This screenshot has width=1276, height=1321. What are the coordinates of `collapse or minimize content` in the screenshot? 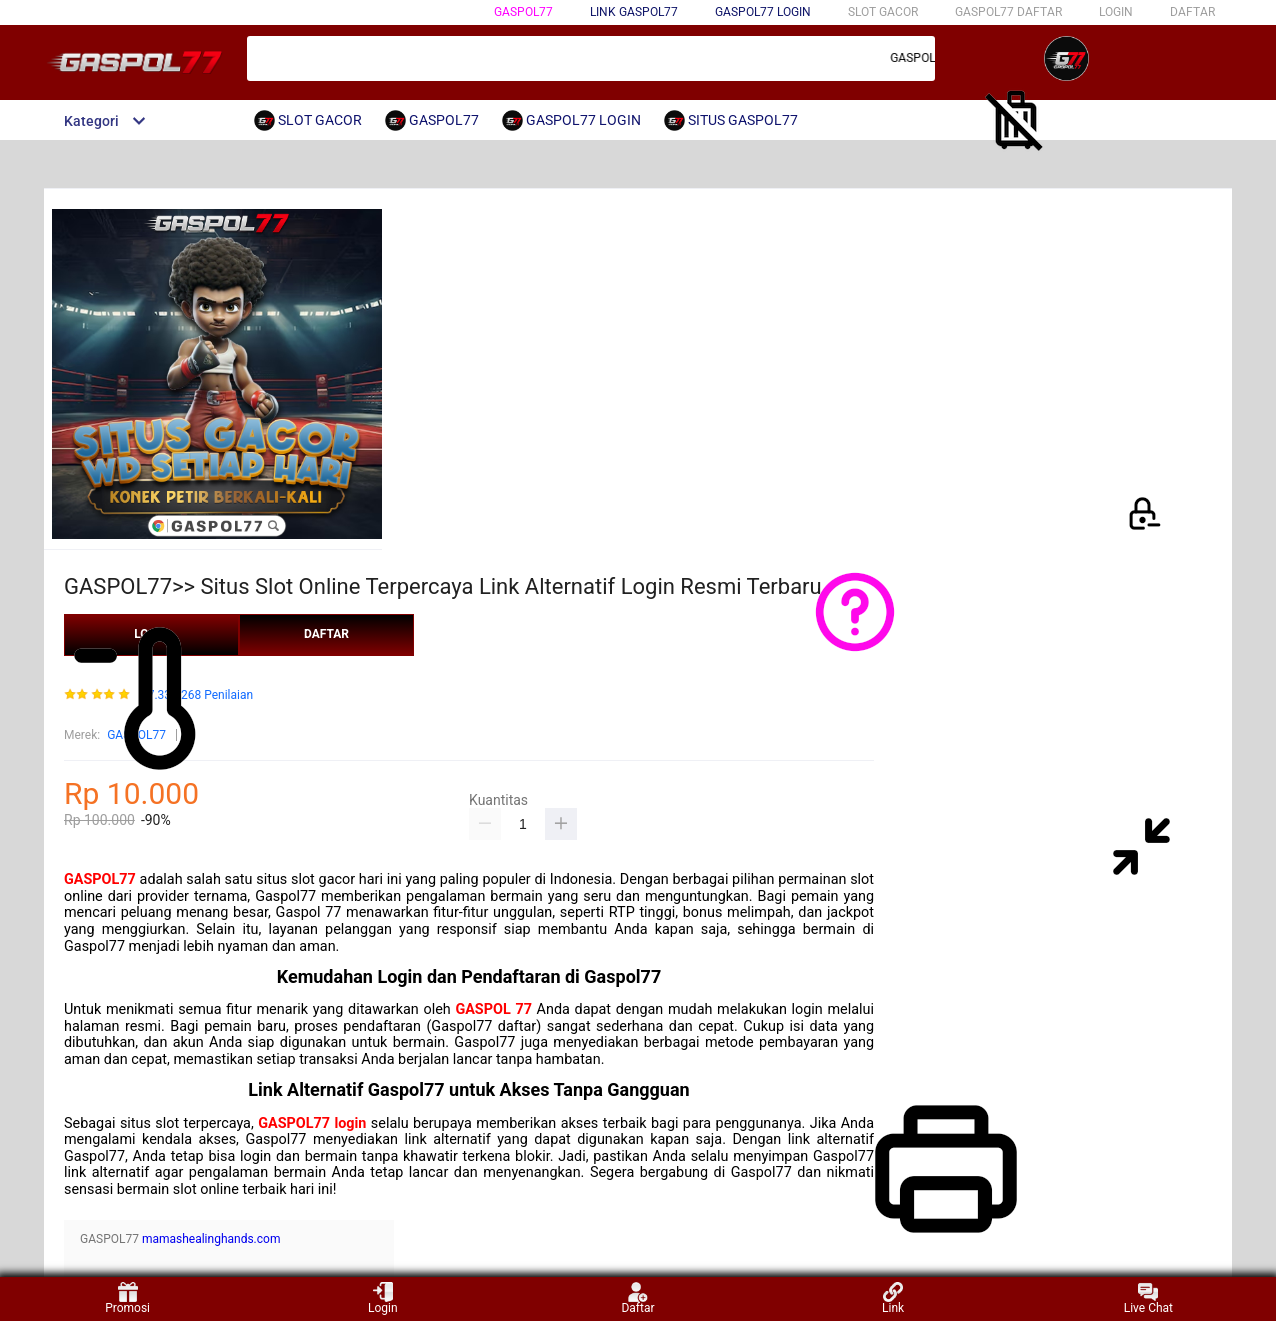 It's located at (1141, 846).